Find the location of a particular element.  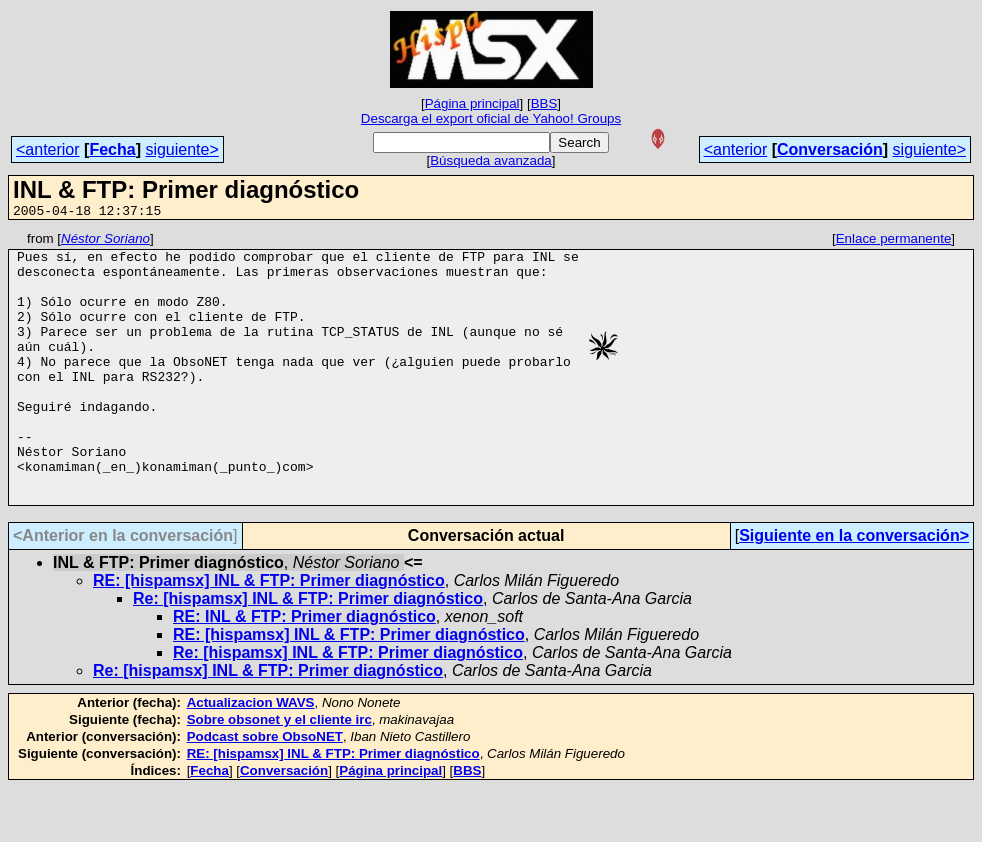

select architect or builder character class is located at coordinates (658, 139).